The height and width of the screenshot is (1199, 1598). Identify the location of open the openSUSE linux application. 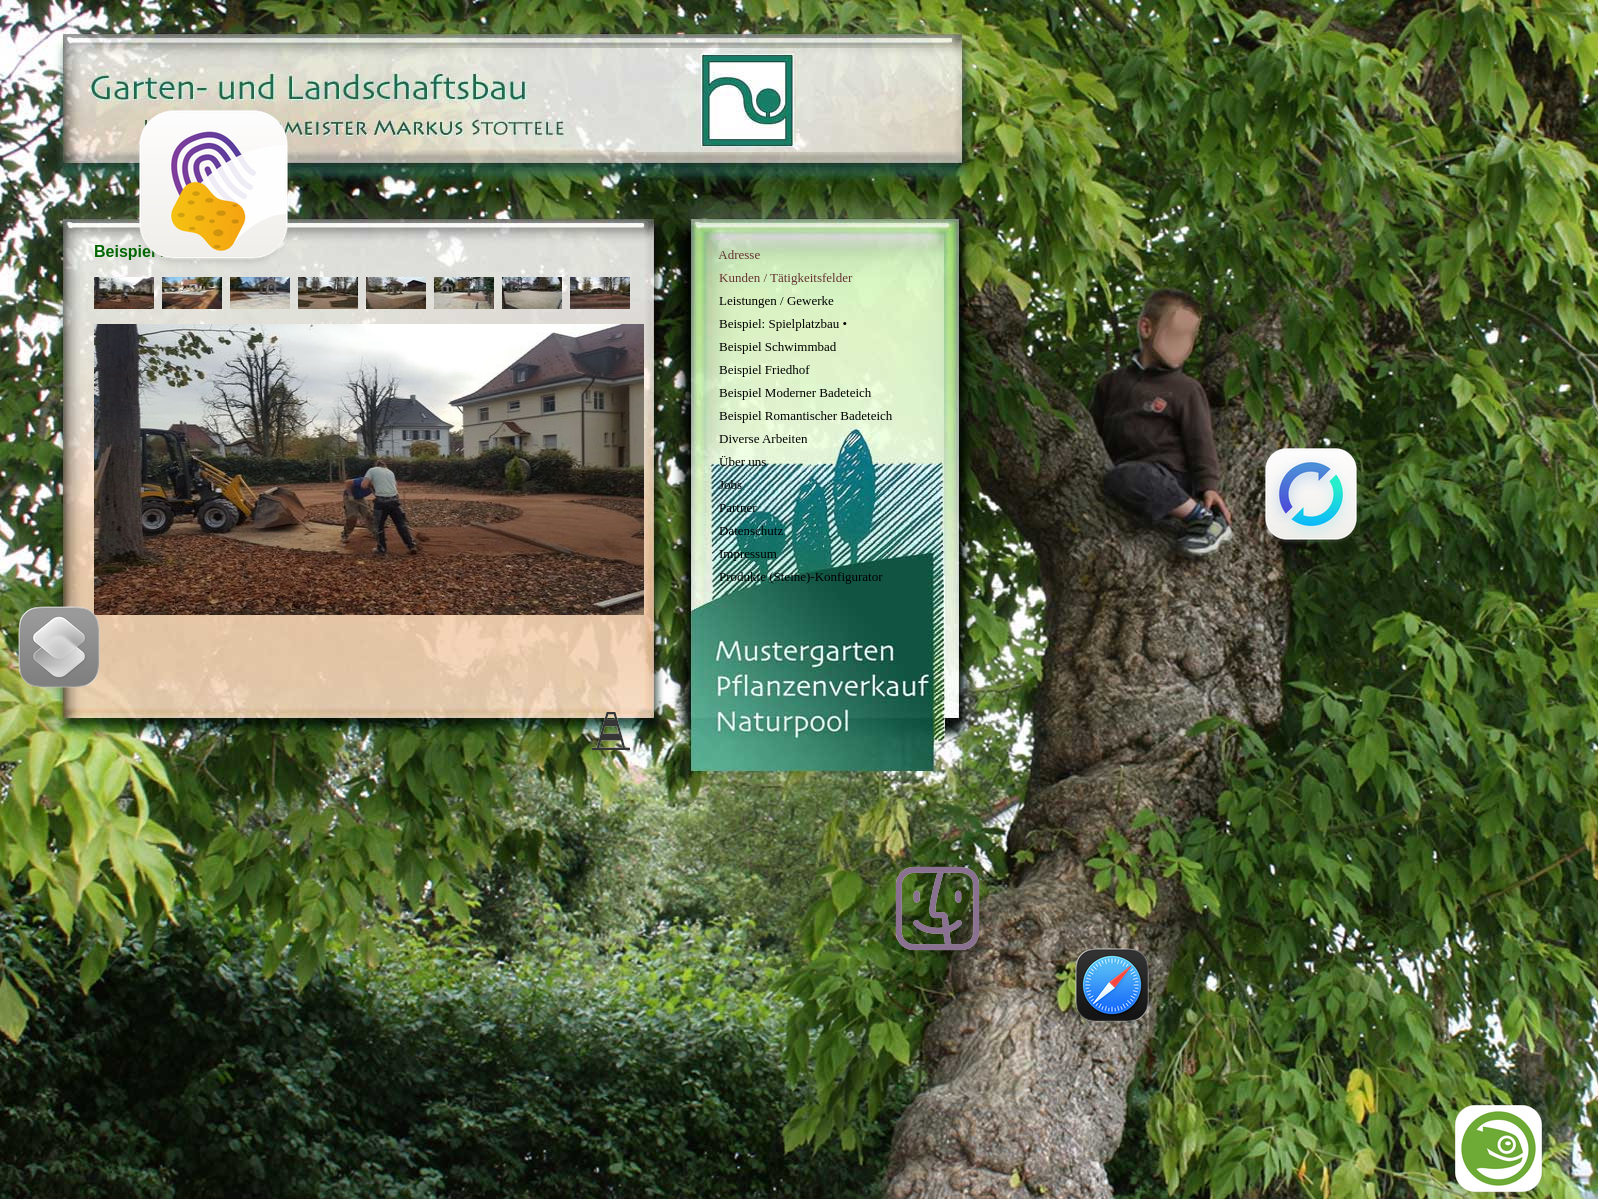
(1498, 1148).